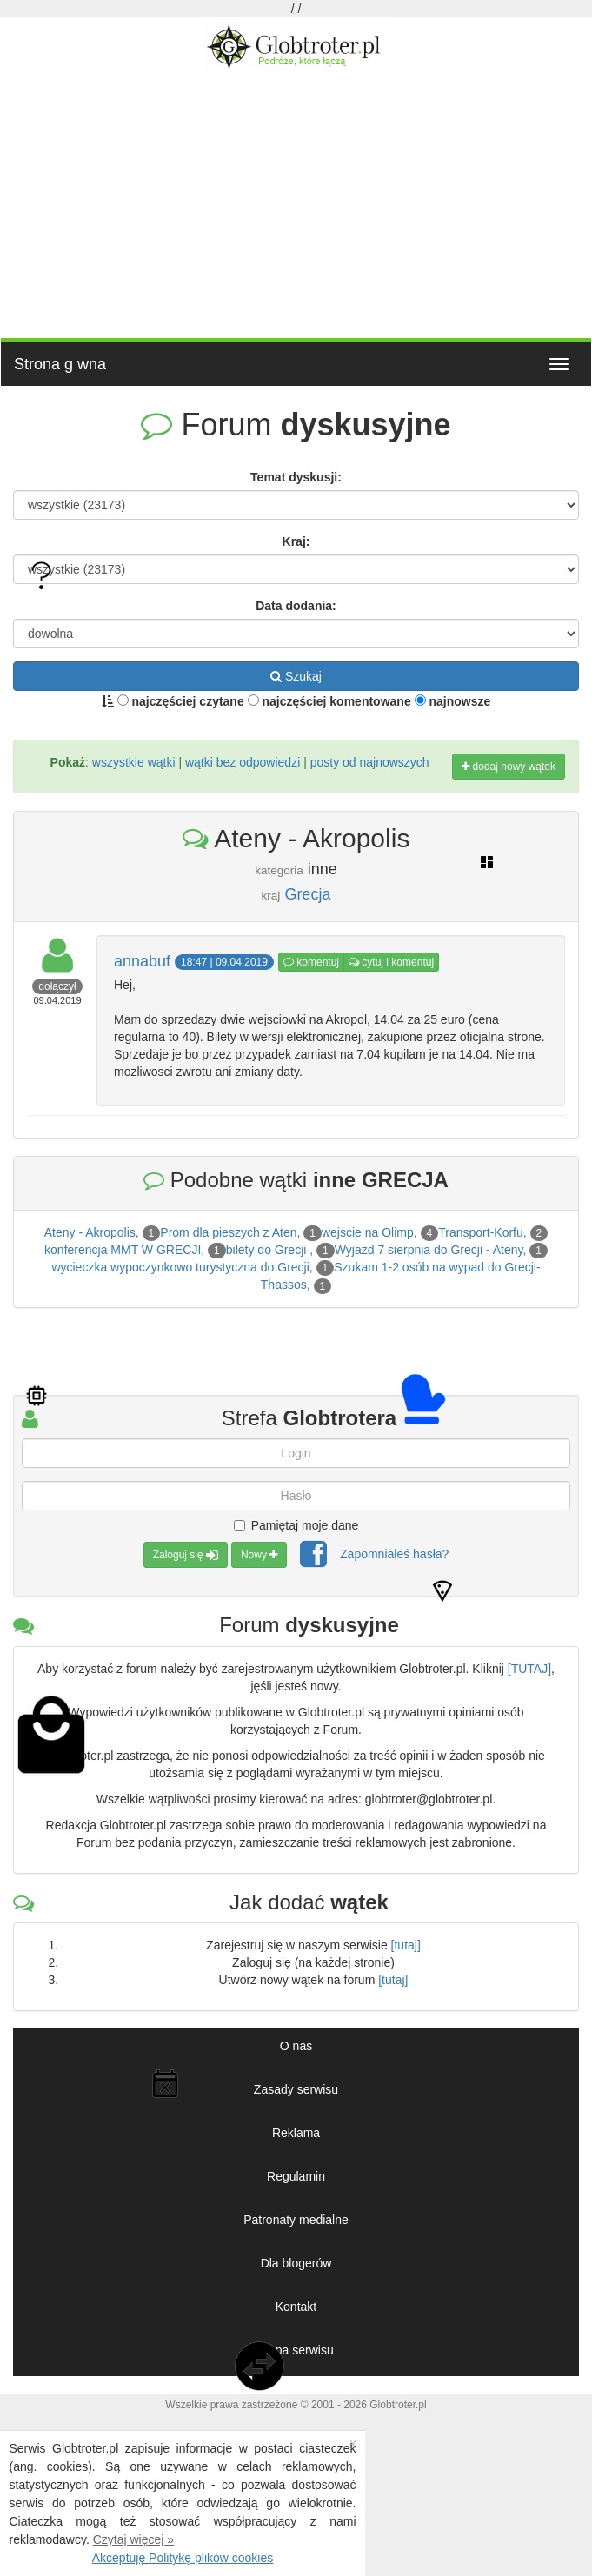 This screenshot has width=592, height=2576. What do you see at coordinates (442, 1591) in the screenshot?
I see `find nearby pizza restaurants` at bounding box center [442, 1591].